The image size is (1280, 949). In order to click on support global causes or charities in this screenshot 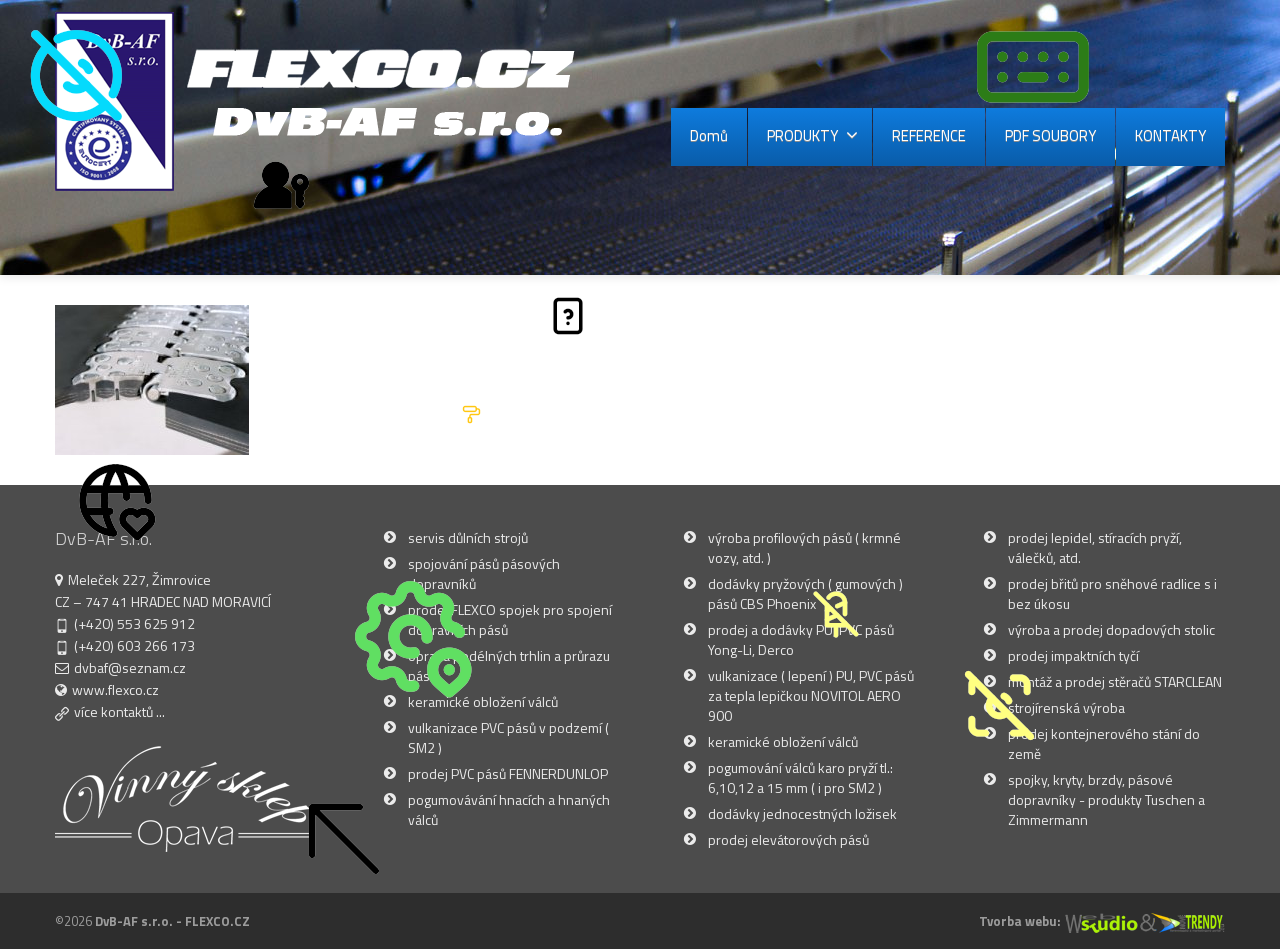, I will do `click(115, 500)`.